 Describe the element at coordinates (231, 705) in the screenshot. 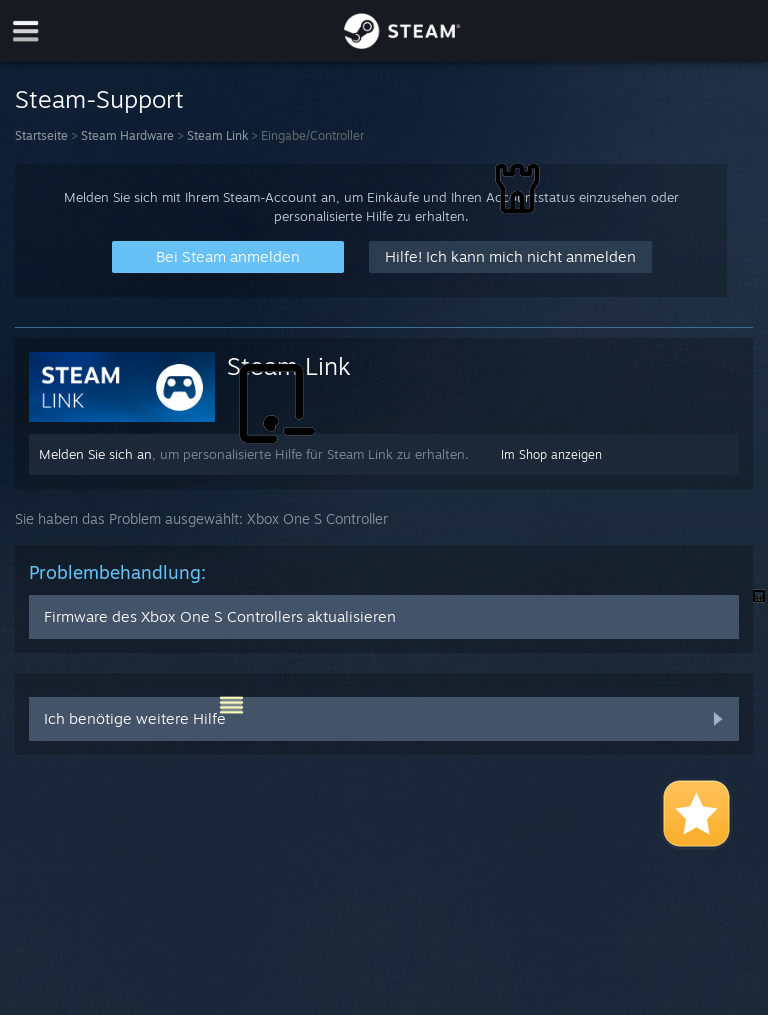

I see `justify text alignment` at that location.